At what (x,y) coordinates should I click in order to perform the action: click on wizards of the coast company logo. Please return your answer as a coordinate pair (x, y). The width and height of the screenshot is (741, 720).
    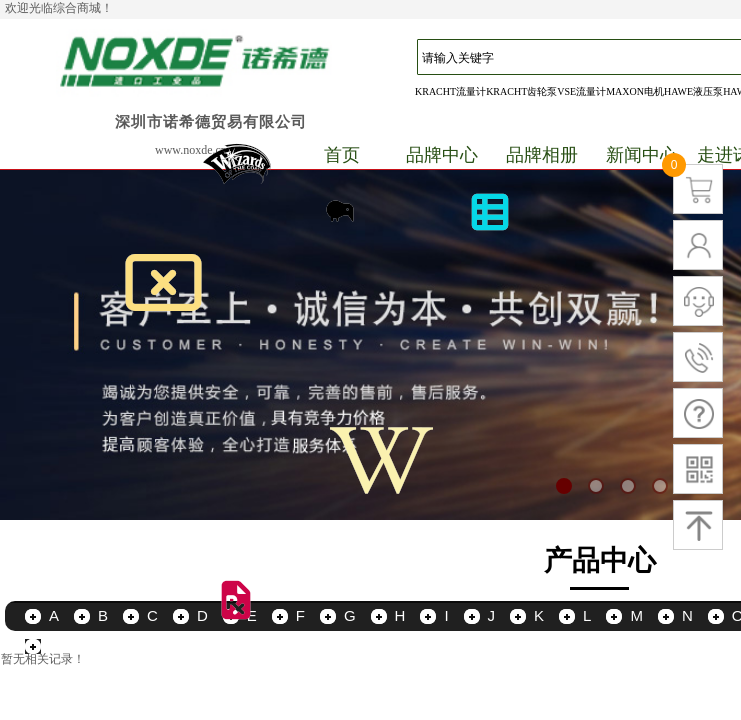
    Looking at the image, I should click on (237, 164).